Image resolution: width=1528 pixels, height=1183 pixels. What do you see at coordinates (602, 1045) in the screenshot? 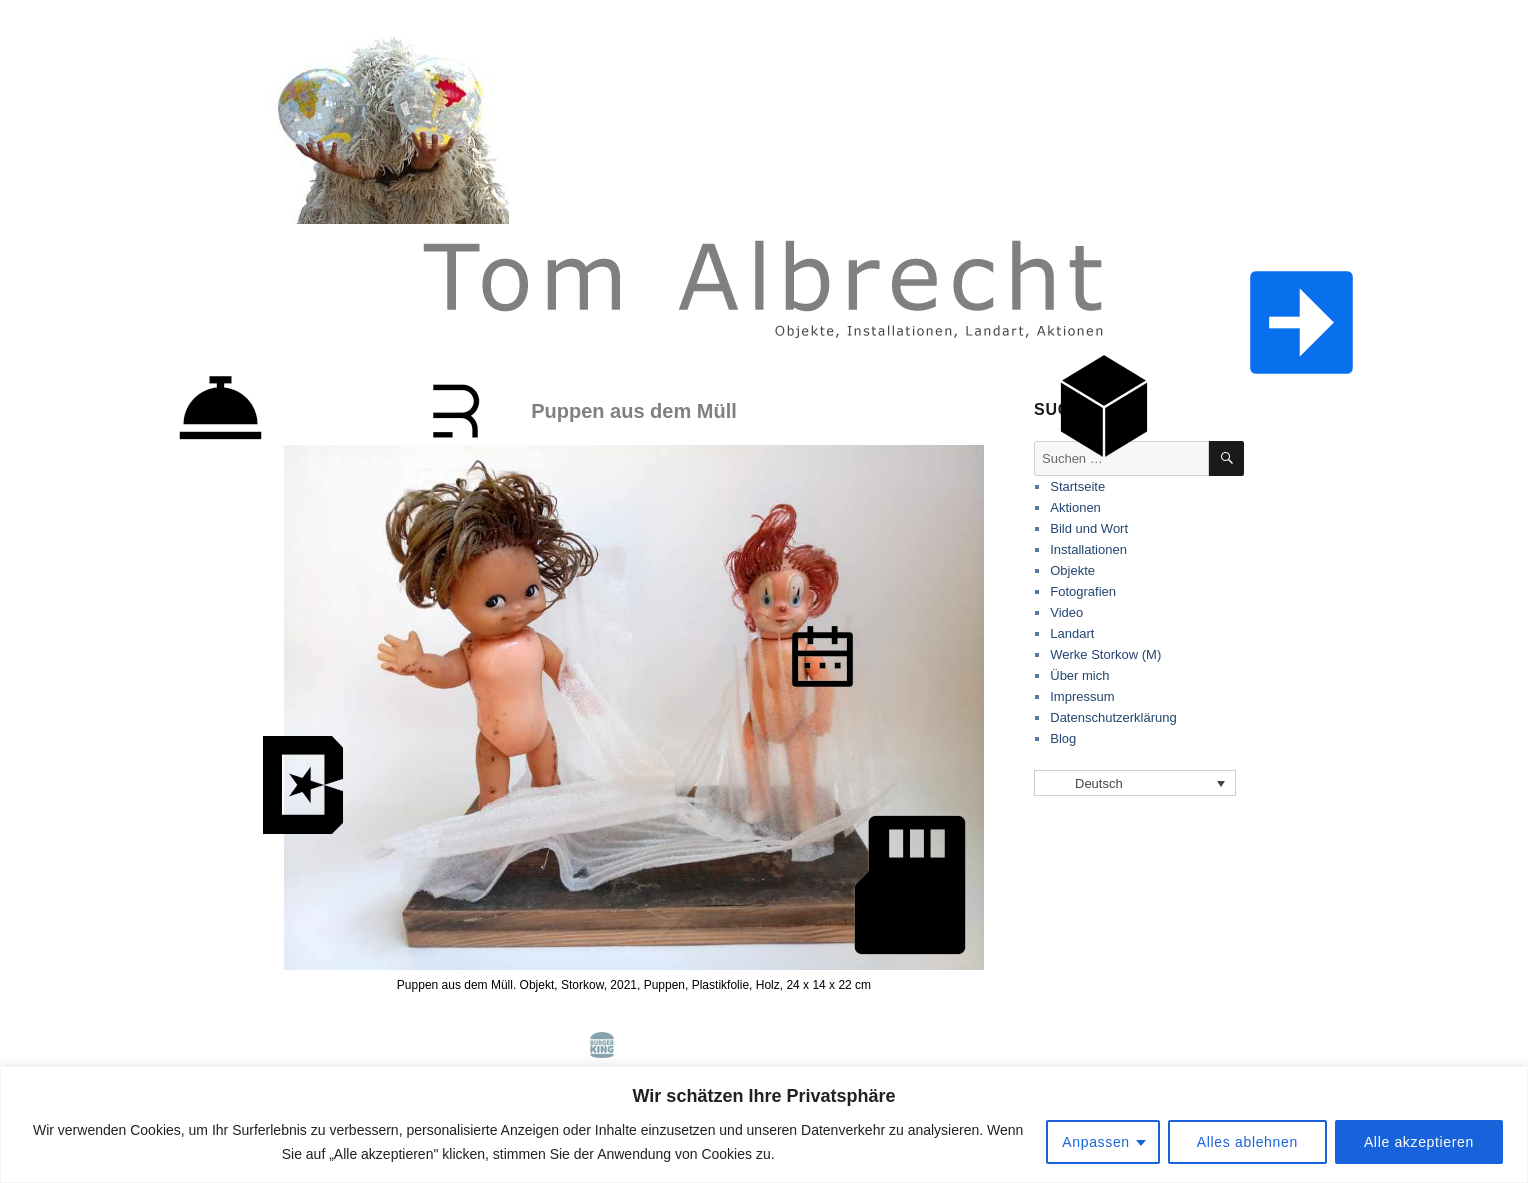
I see `open the Burger King app` at bounding box center [602, 1045].